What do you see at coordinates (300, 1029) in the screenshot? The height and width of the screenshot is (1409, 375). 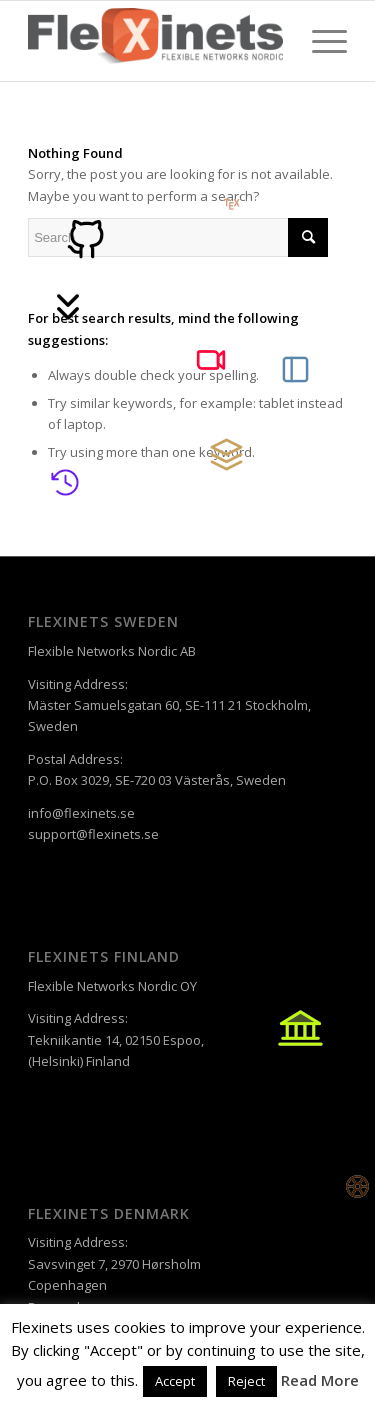 I see `access banking or financial services` at bounding box center [300, 1029].